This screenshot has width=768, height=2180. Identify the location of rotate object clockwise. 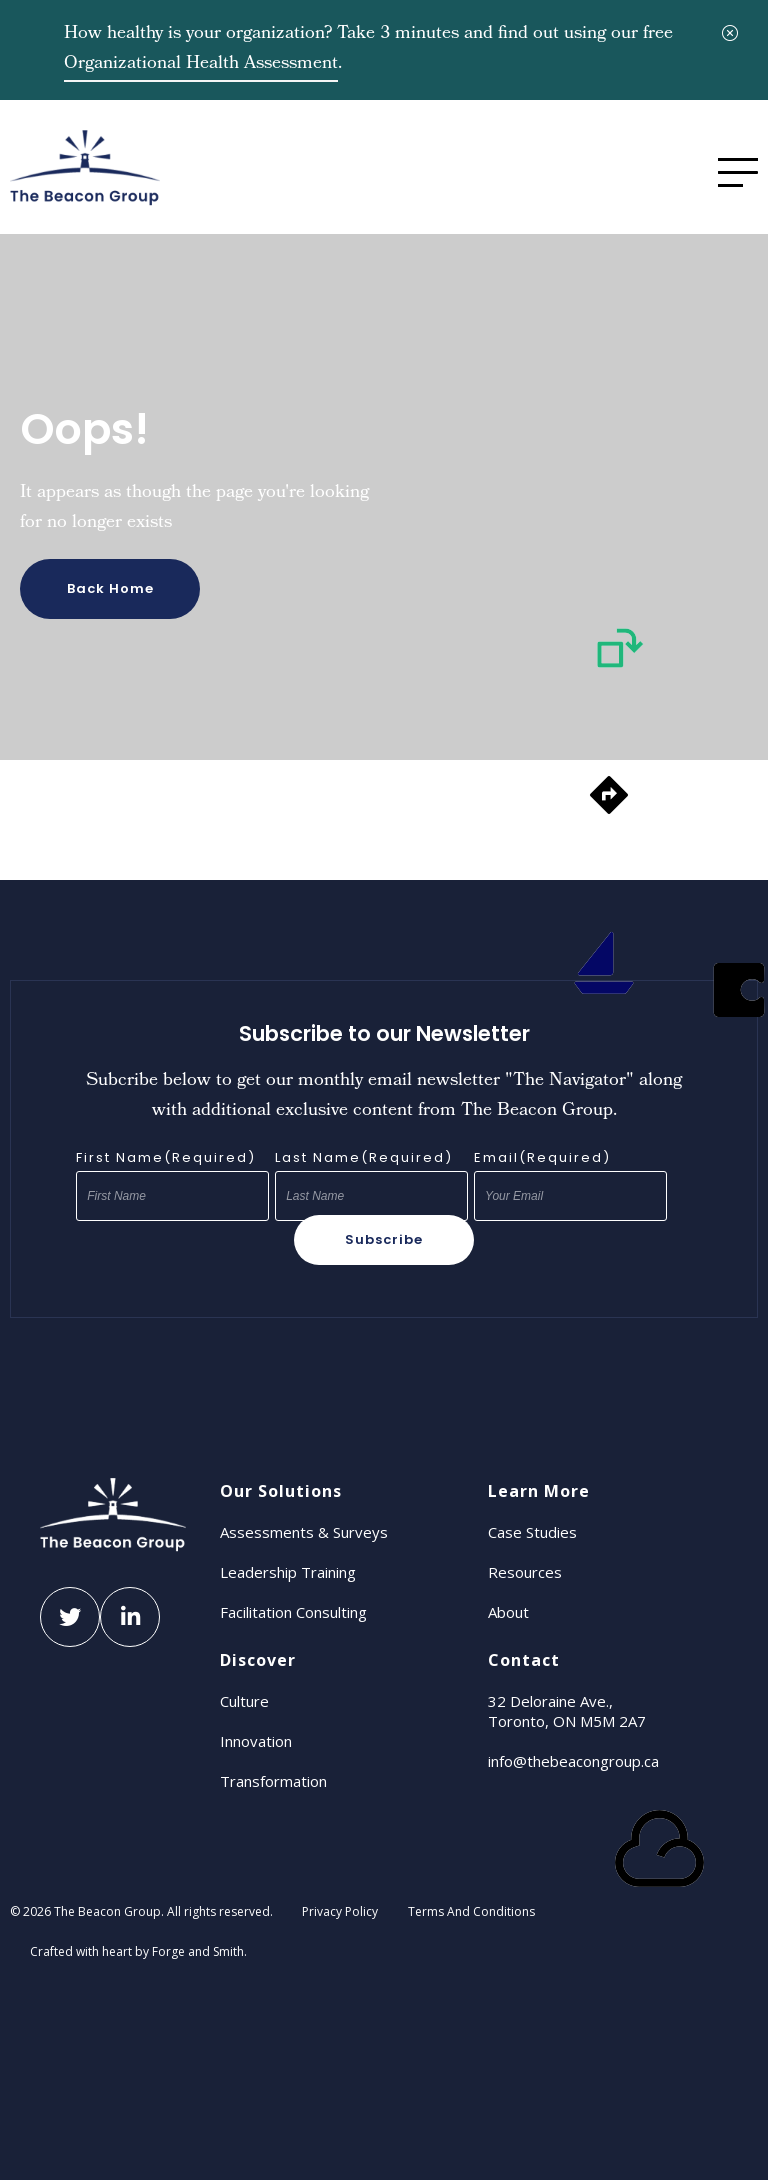
(619, 648).